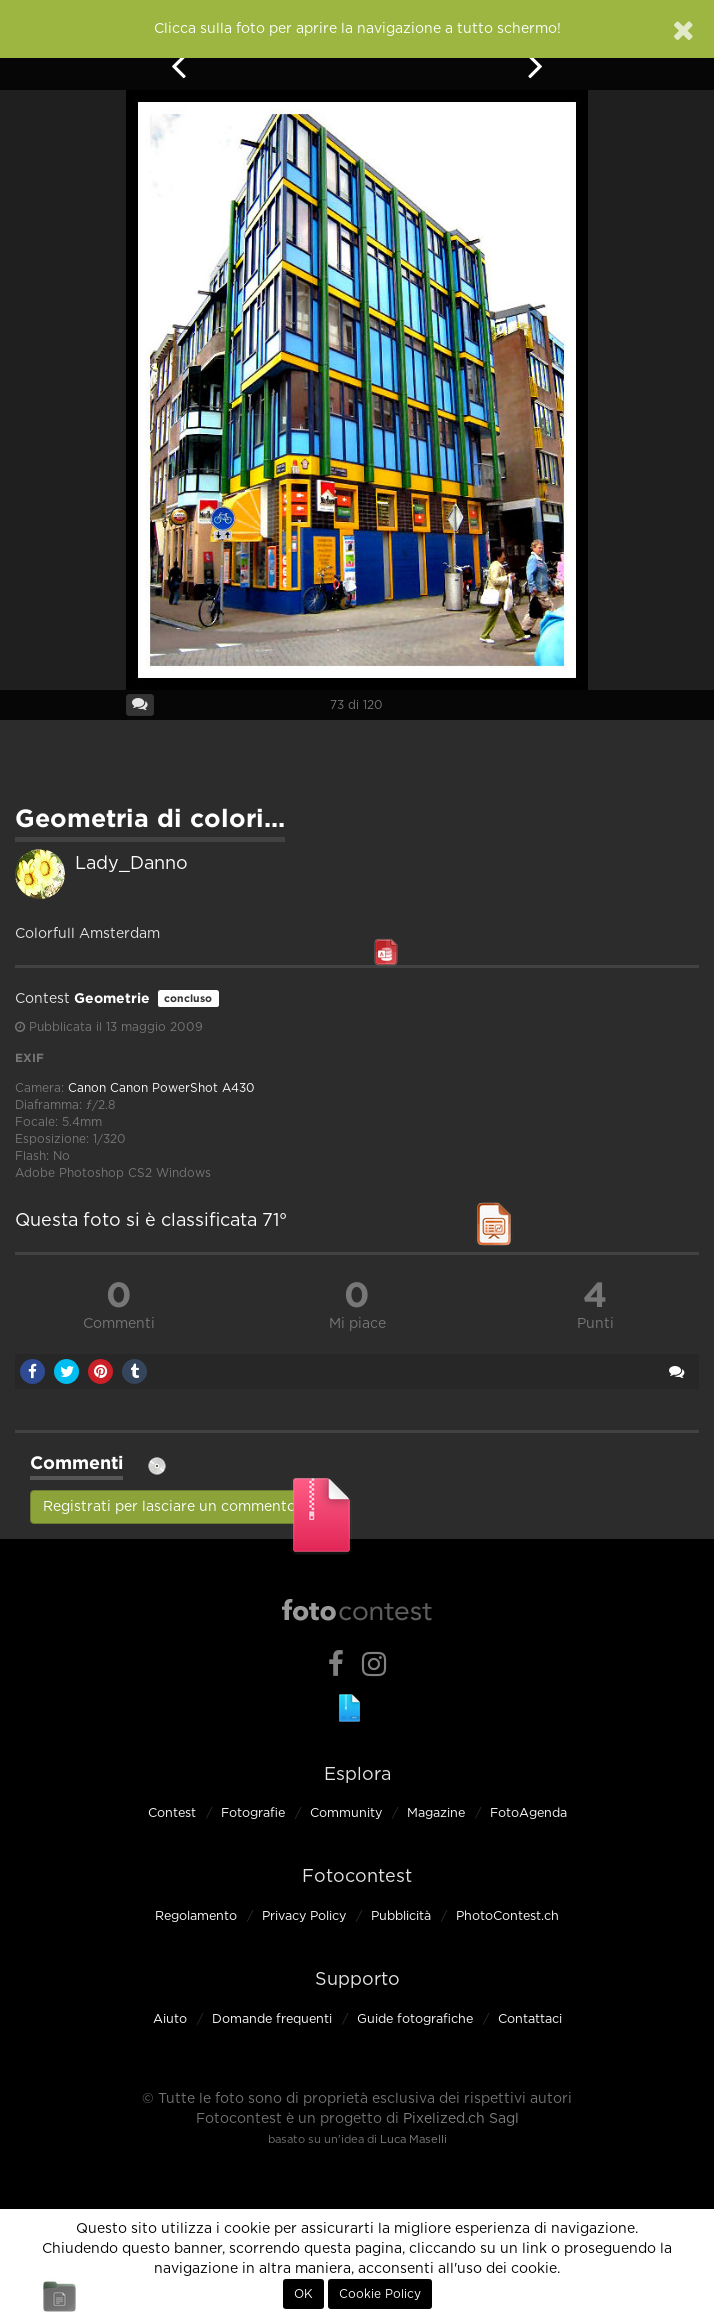 This screenshot has width=714, height=2319. I want to click on libreoffice impress presentation file, so click(494, 1224).